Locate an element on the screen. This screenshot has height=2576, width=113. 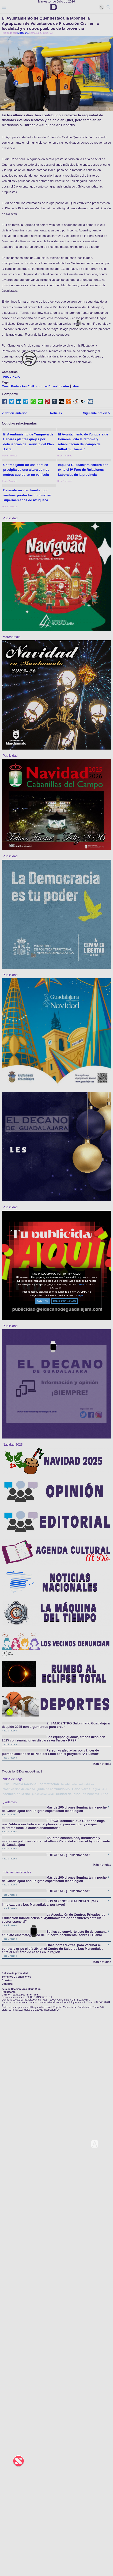
access your documents folder in the sidebar is located at coordinates (78, 323).